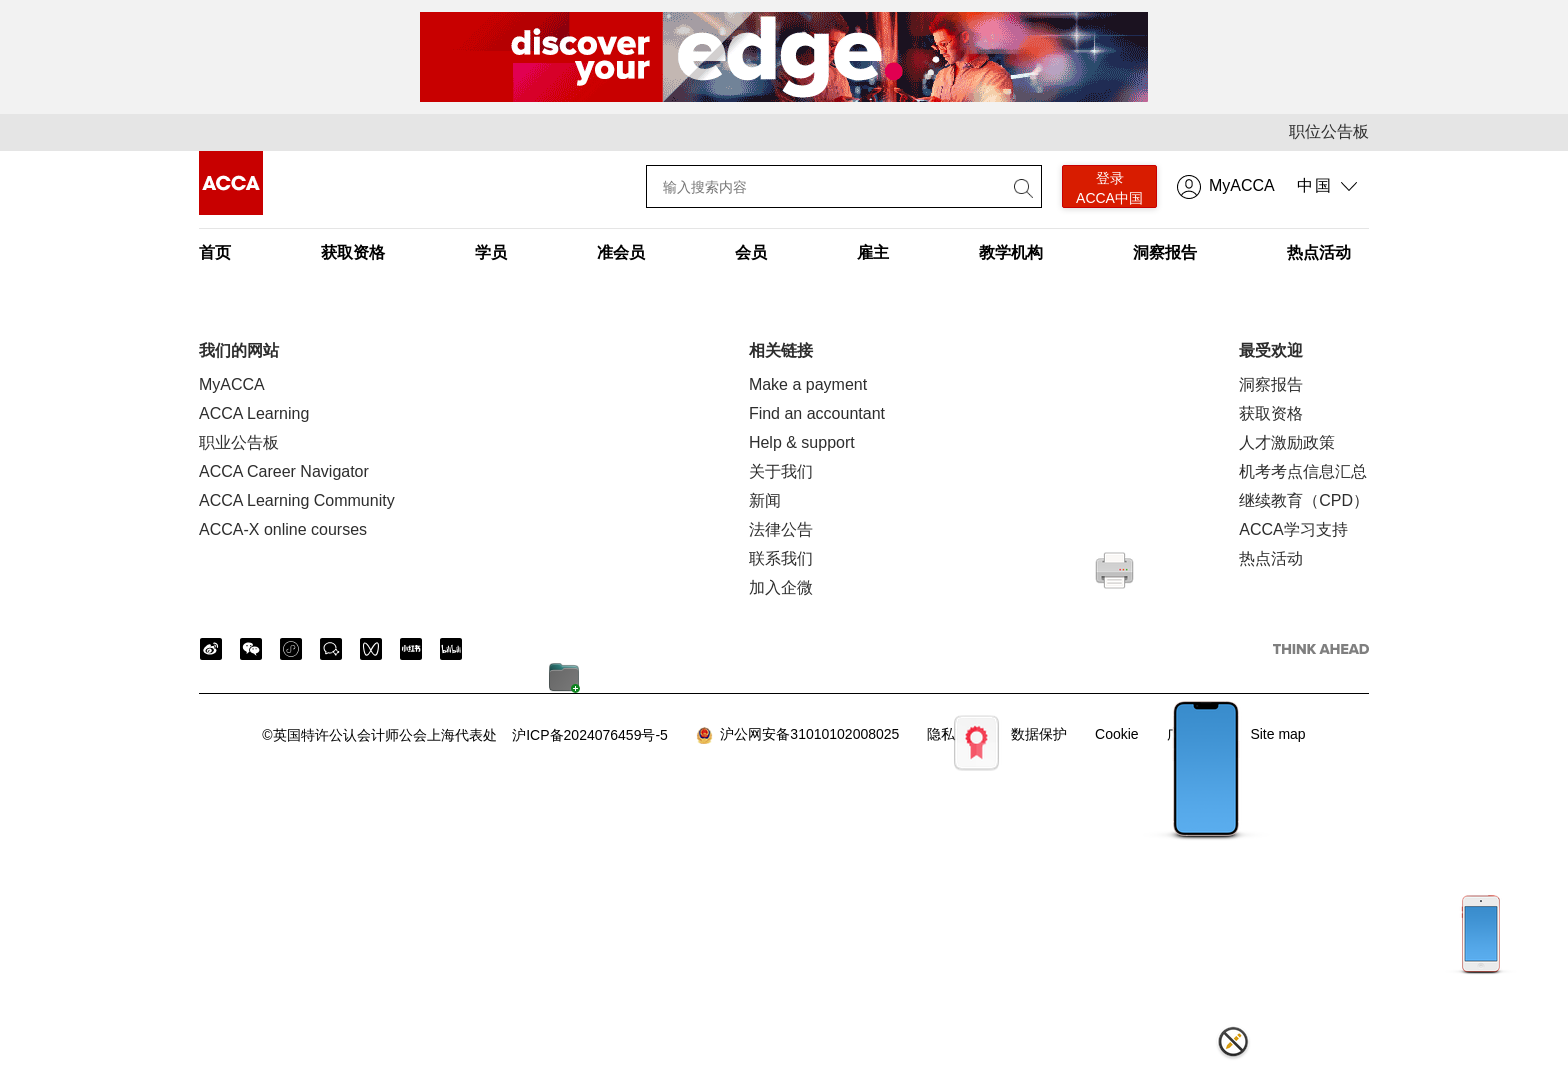  I want to click on indicates a read-only folder with restricted write access, so click(1174, 996).